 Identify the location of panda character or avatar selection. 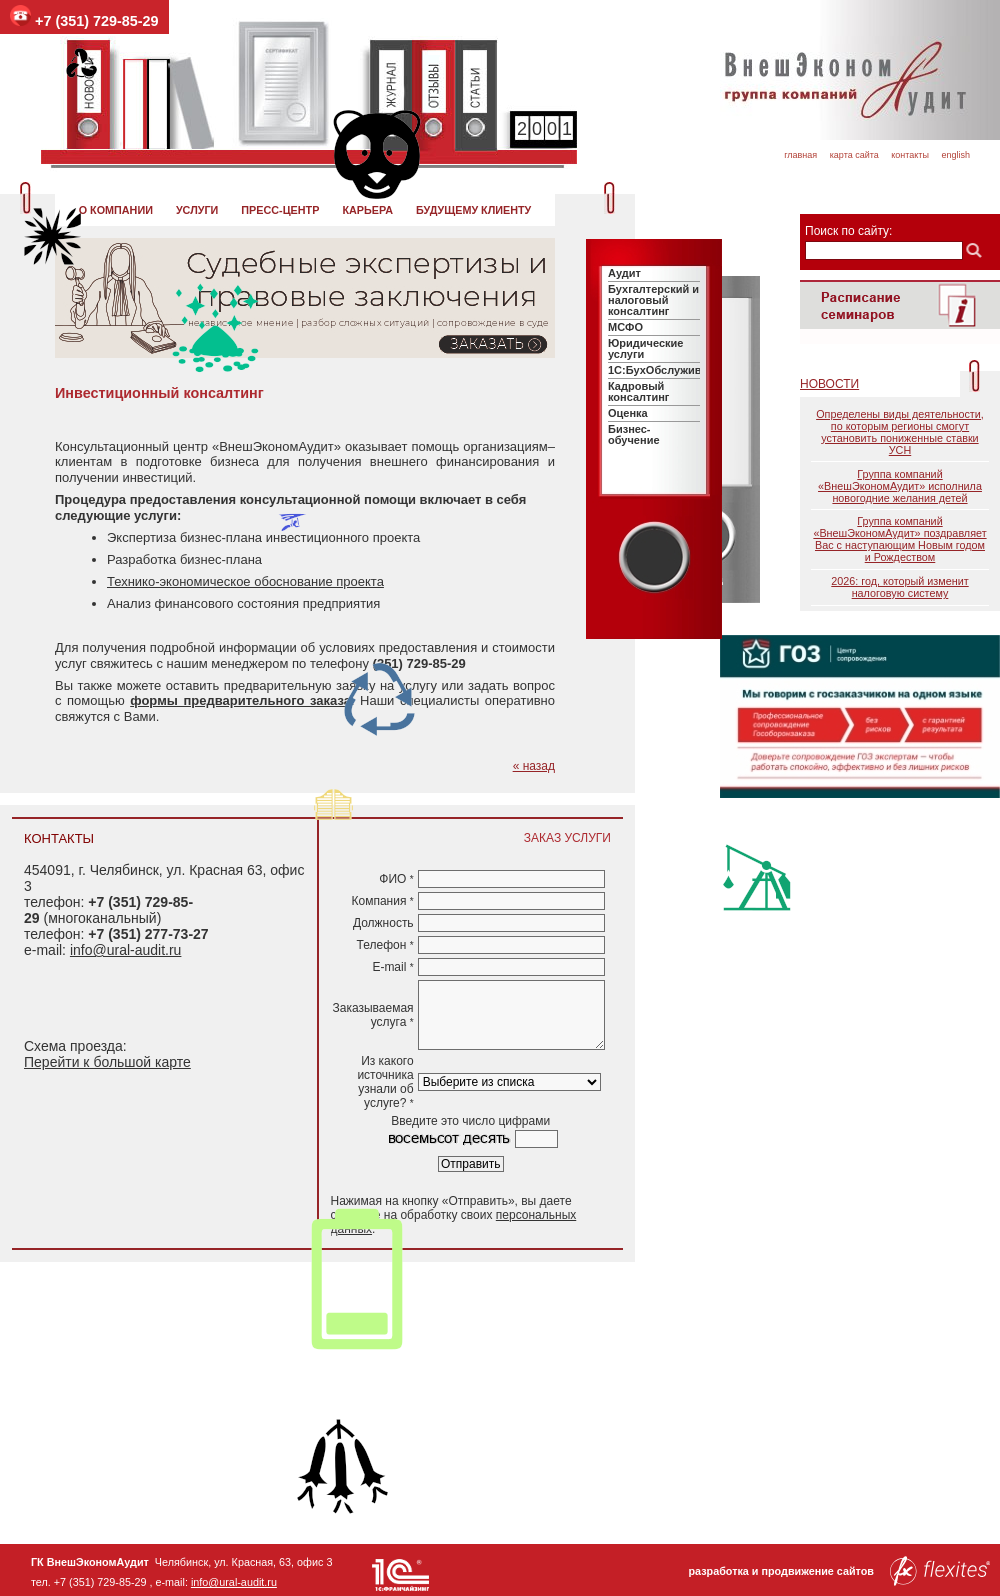
(377, 156).